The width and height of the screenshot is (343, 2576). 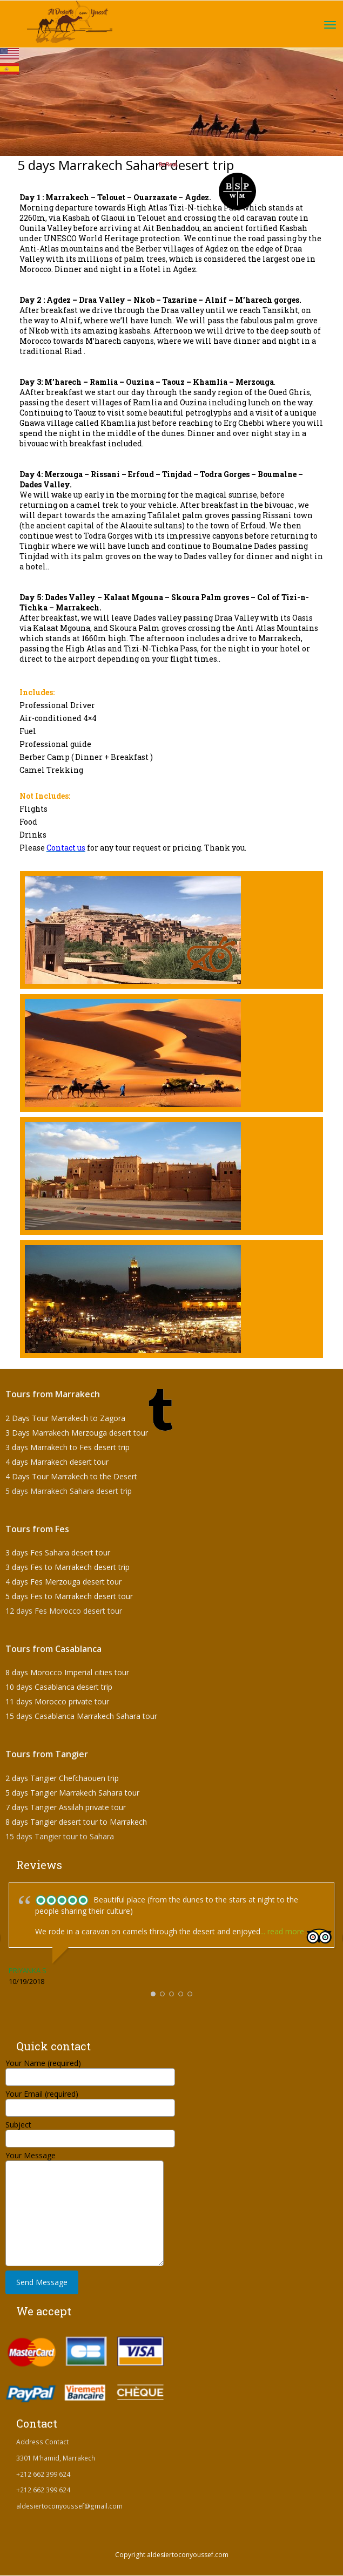 I want to click on bspwm tiling window manager logo, so click(x=237, y=191).